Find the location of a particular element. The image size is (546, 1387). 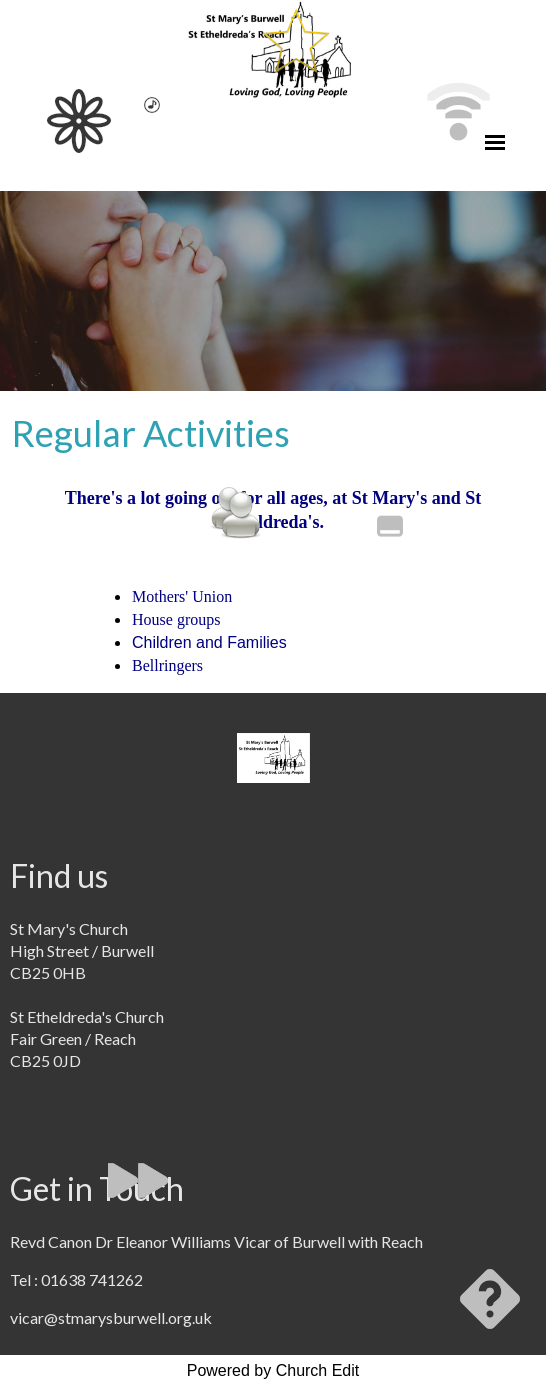

access removable storage device is located at coordinates (390, 527).